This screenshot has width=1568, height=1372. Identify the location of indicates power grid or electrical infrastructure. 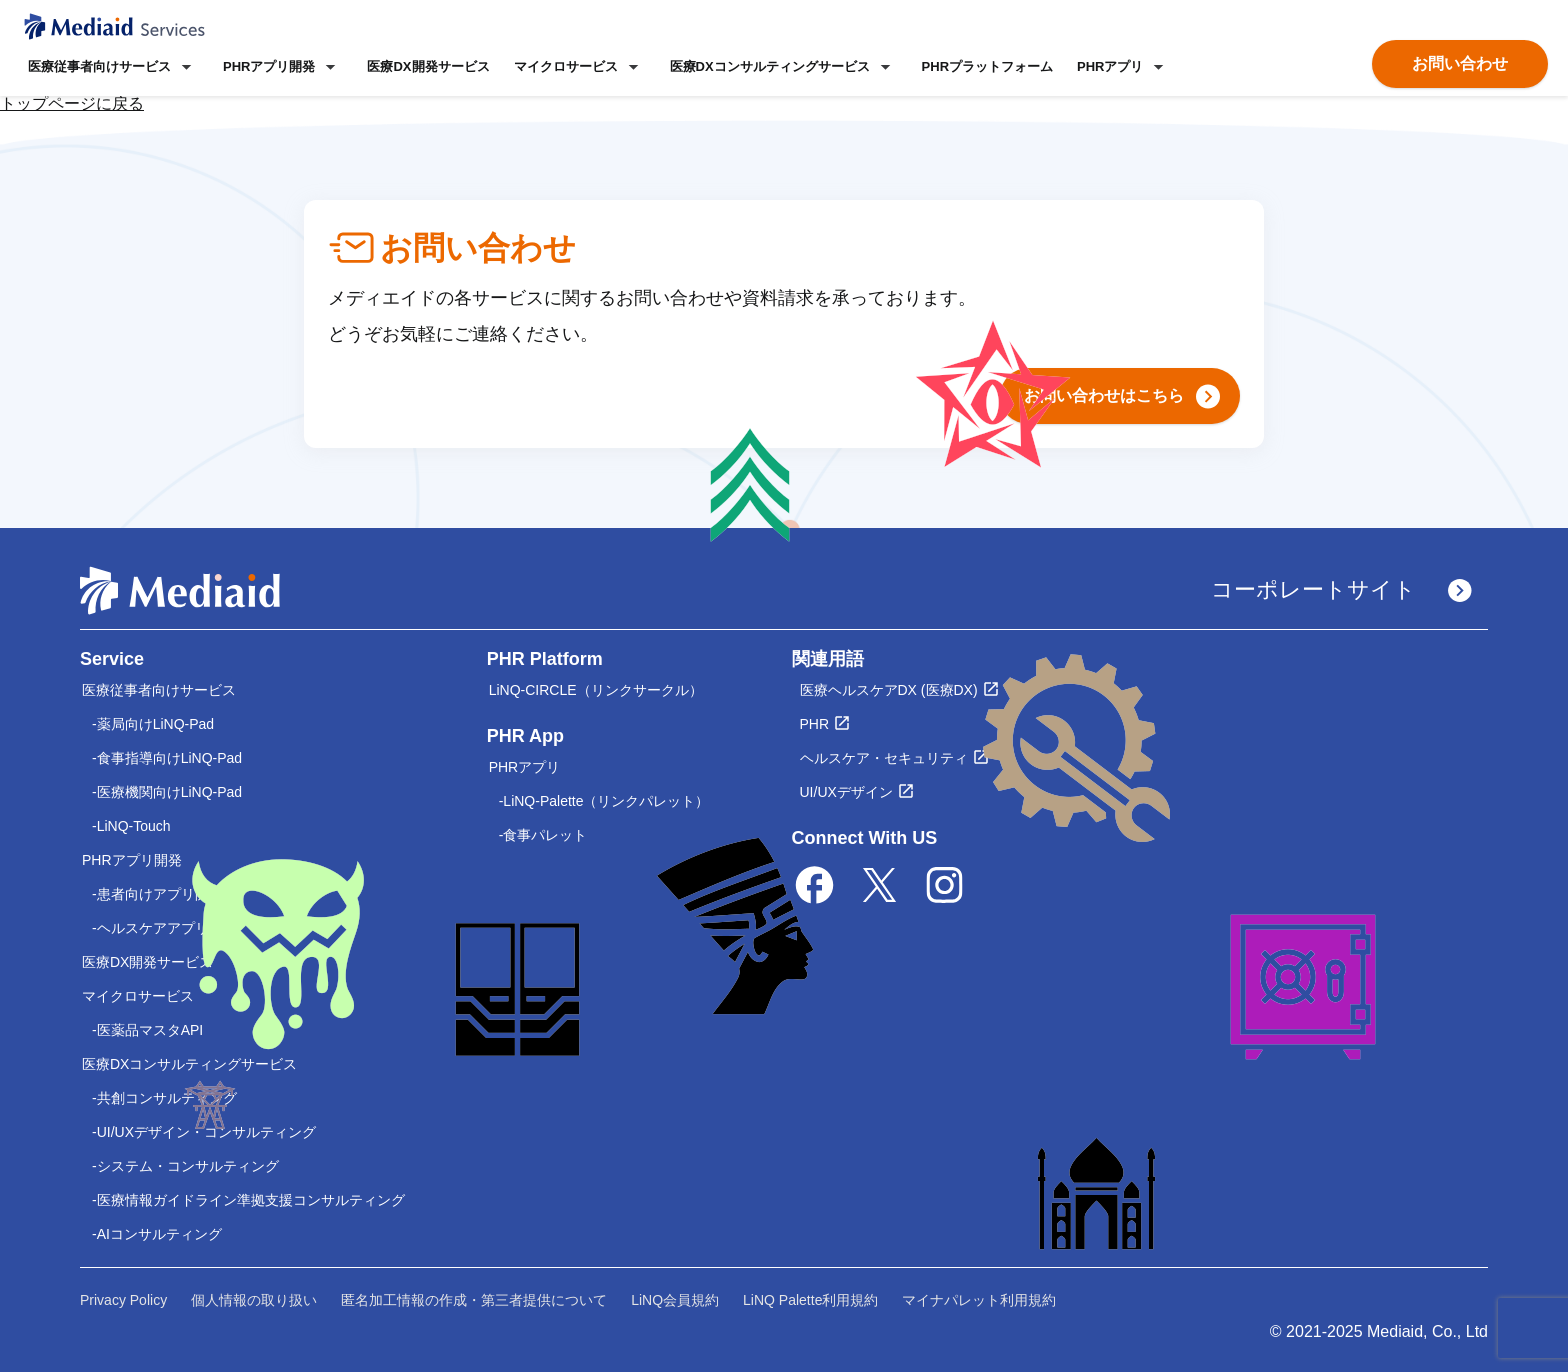
(210, 1106).